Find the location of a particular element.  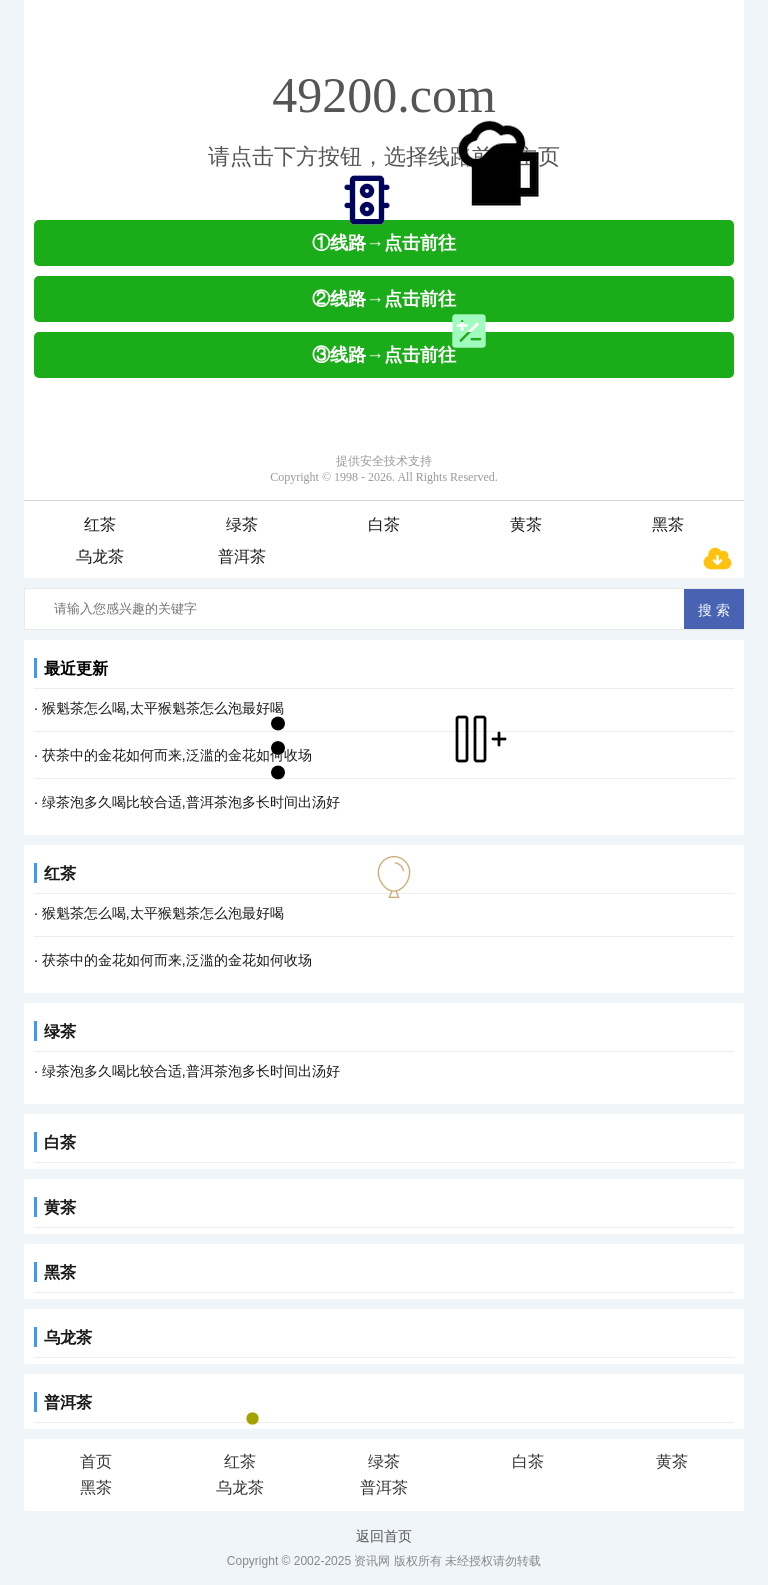

find nearby sports bars or pubs is located at coordinates (498, 165).